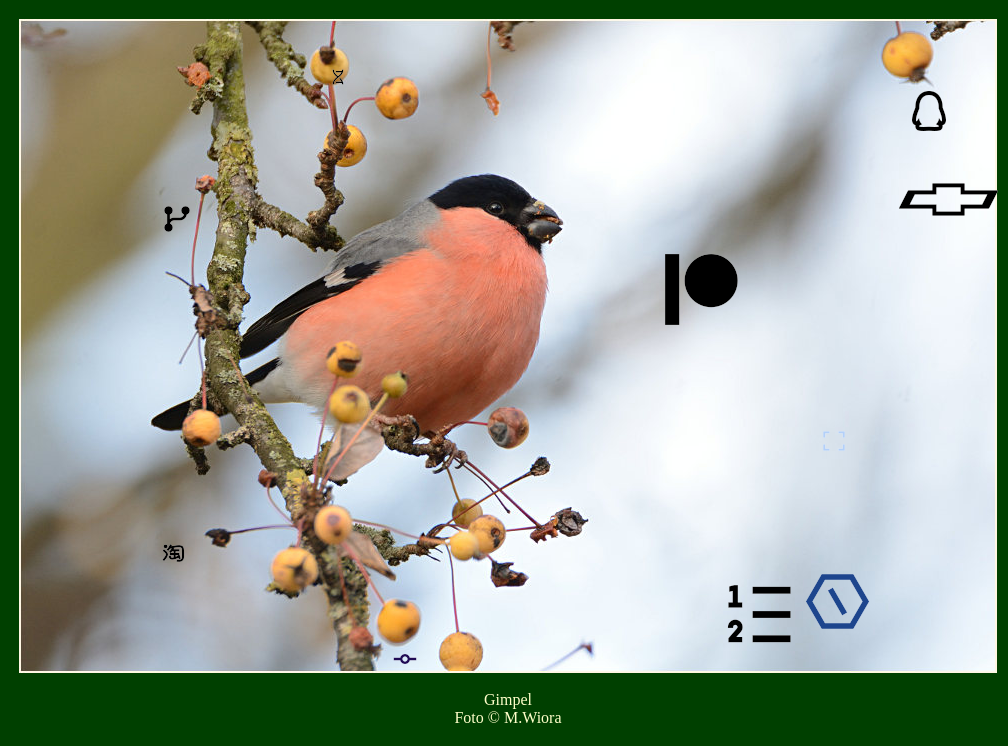 This screenshot has width=1008, height=746. What do you see at coordinates (173, 553) in the screenshot?
I see `open Taobao app` at bounding box center [173, 553].